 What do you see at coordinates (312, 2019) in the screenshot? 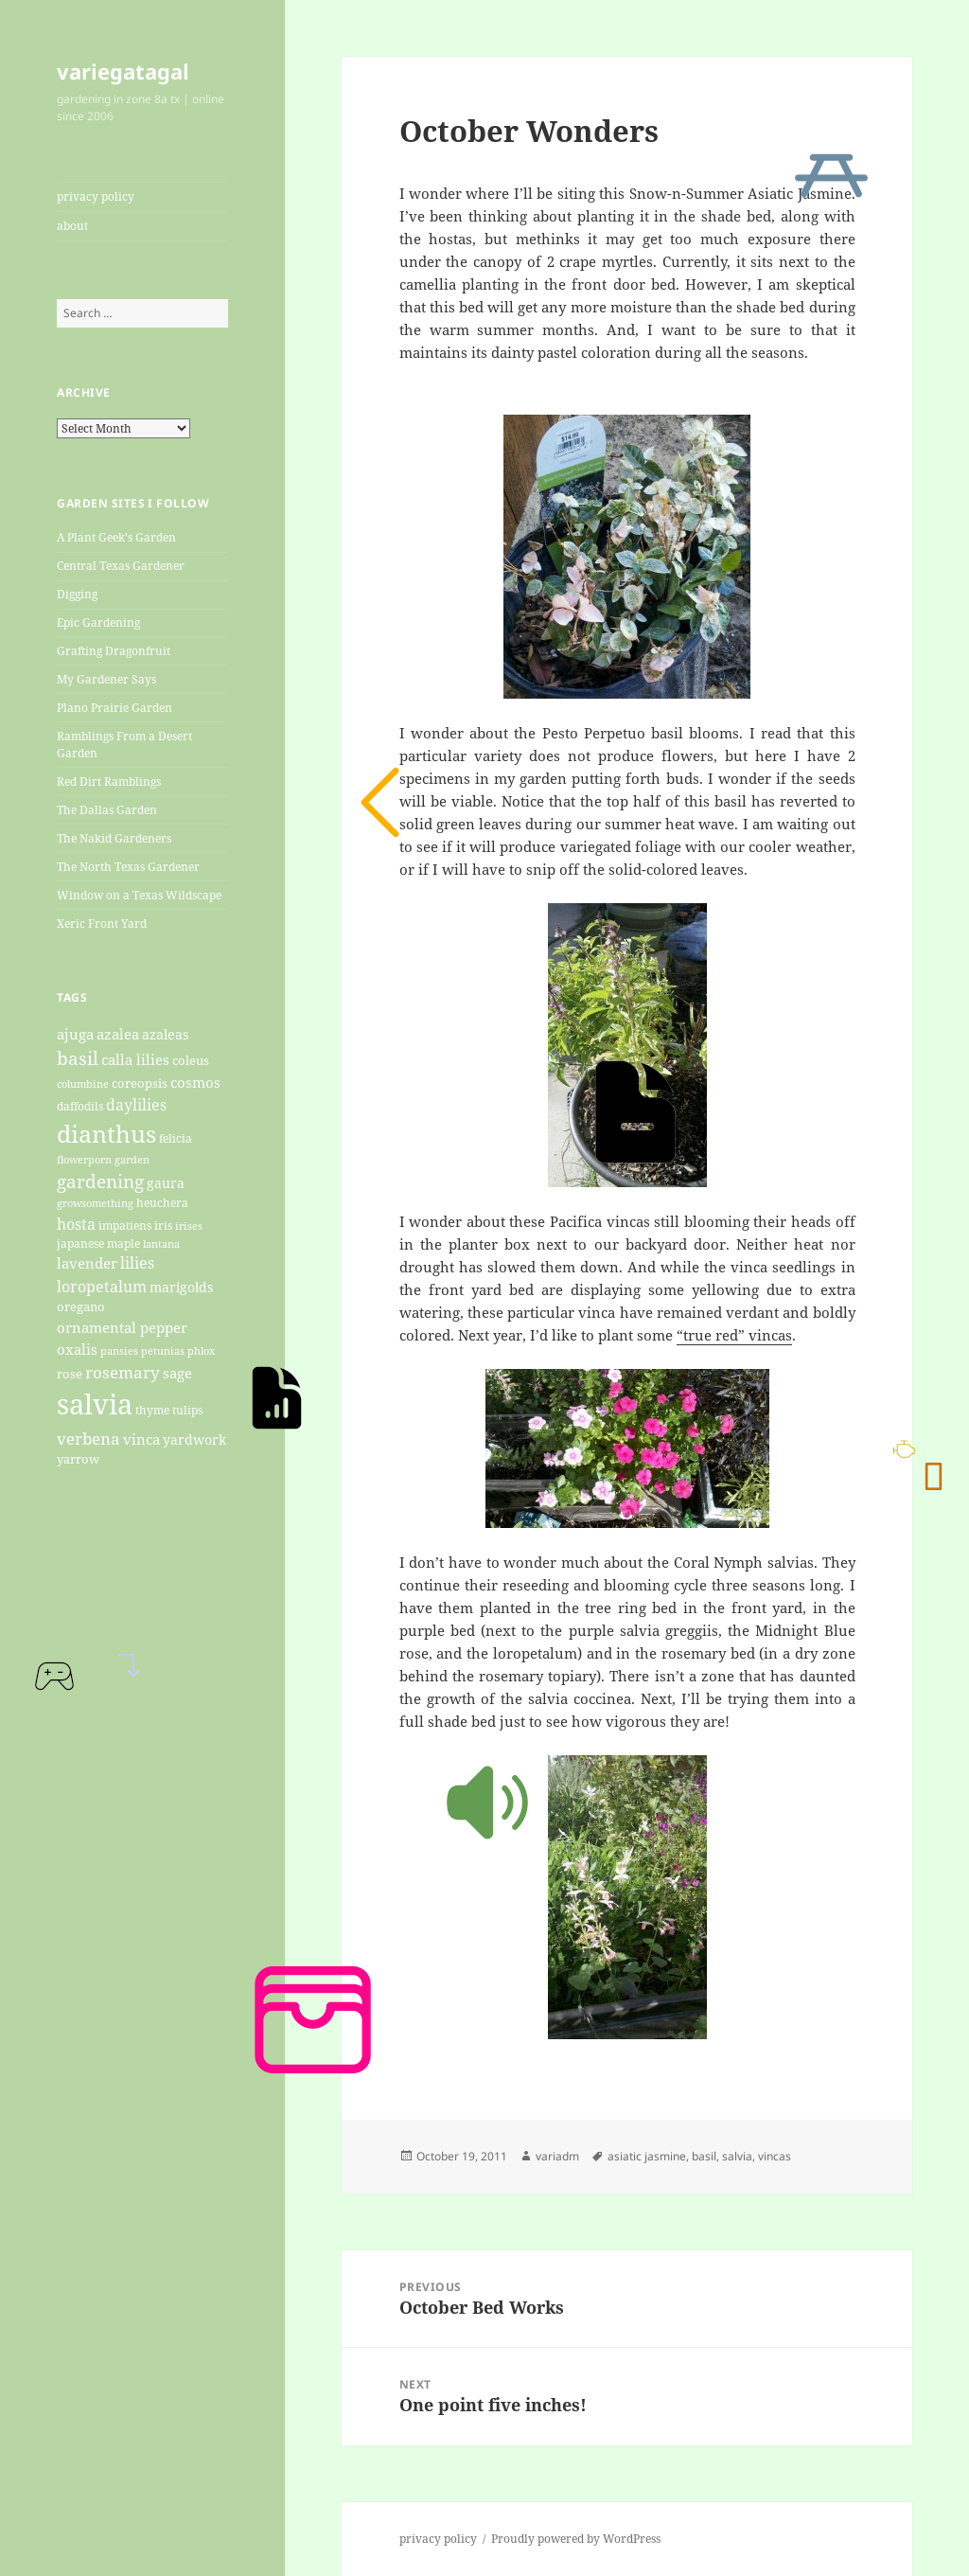
I see `access your wallet or payment methods` at bounding box center [312, 2019].